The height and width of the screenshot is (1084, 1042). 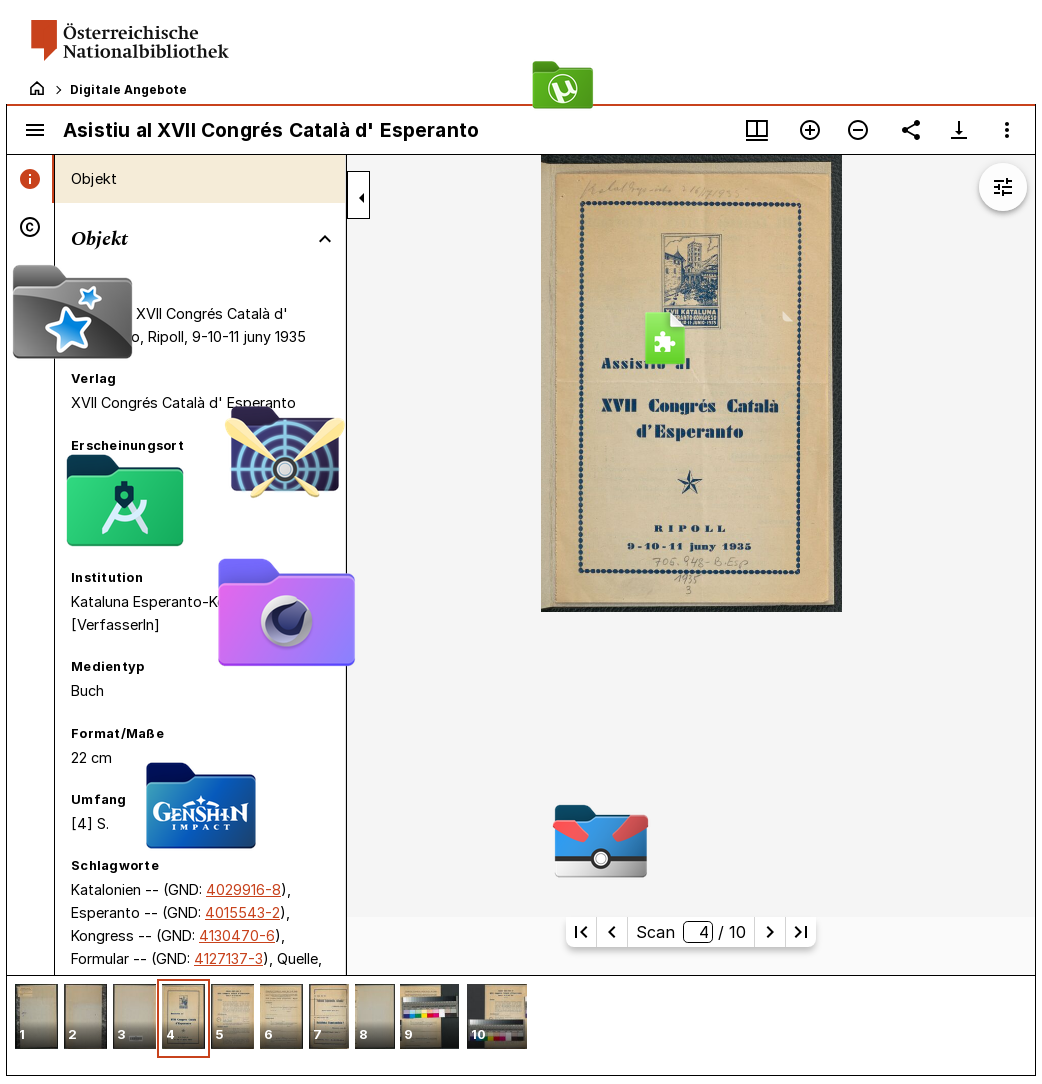 What do you see at coordinates (284, 451) in the screenshot?
I see `open folder containing pokémon beast ball assets` at bounding box center [284, 451].